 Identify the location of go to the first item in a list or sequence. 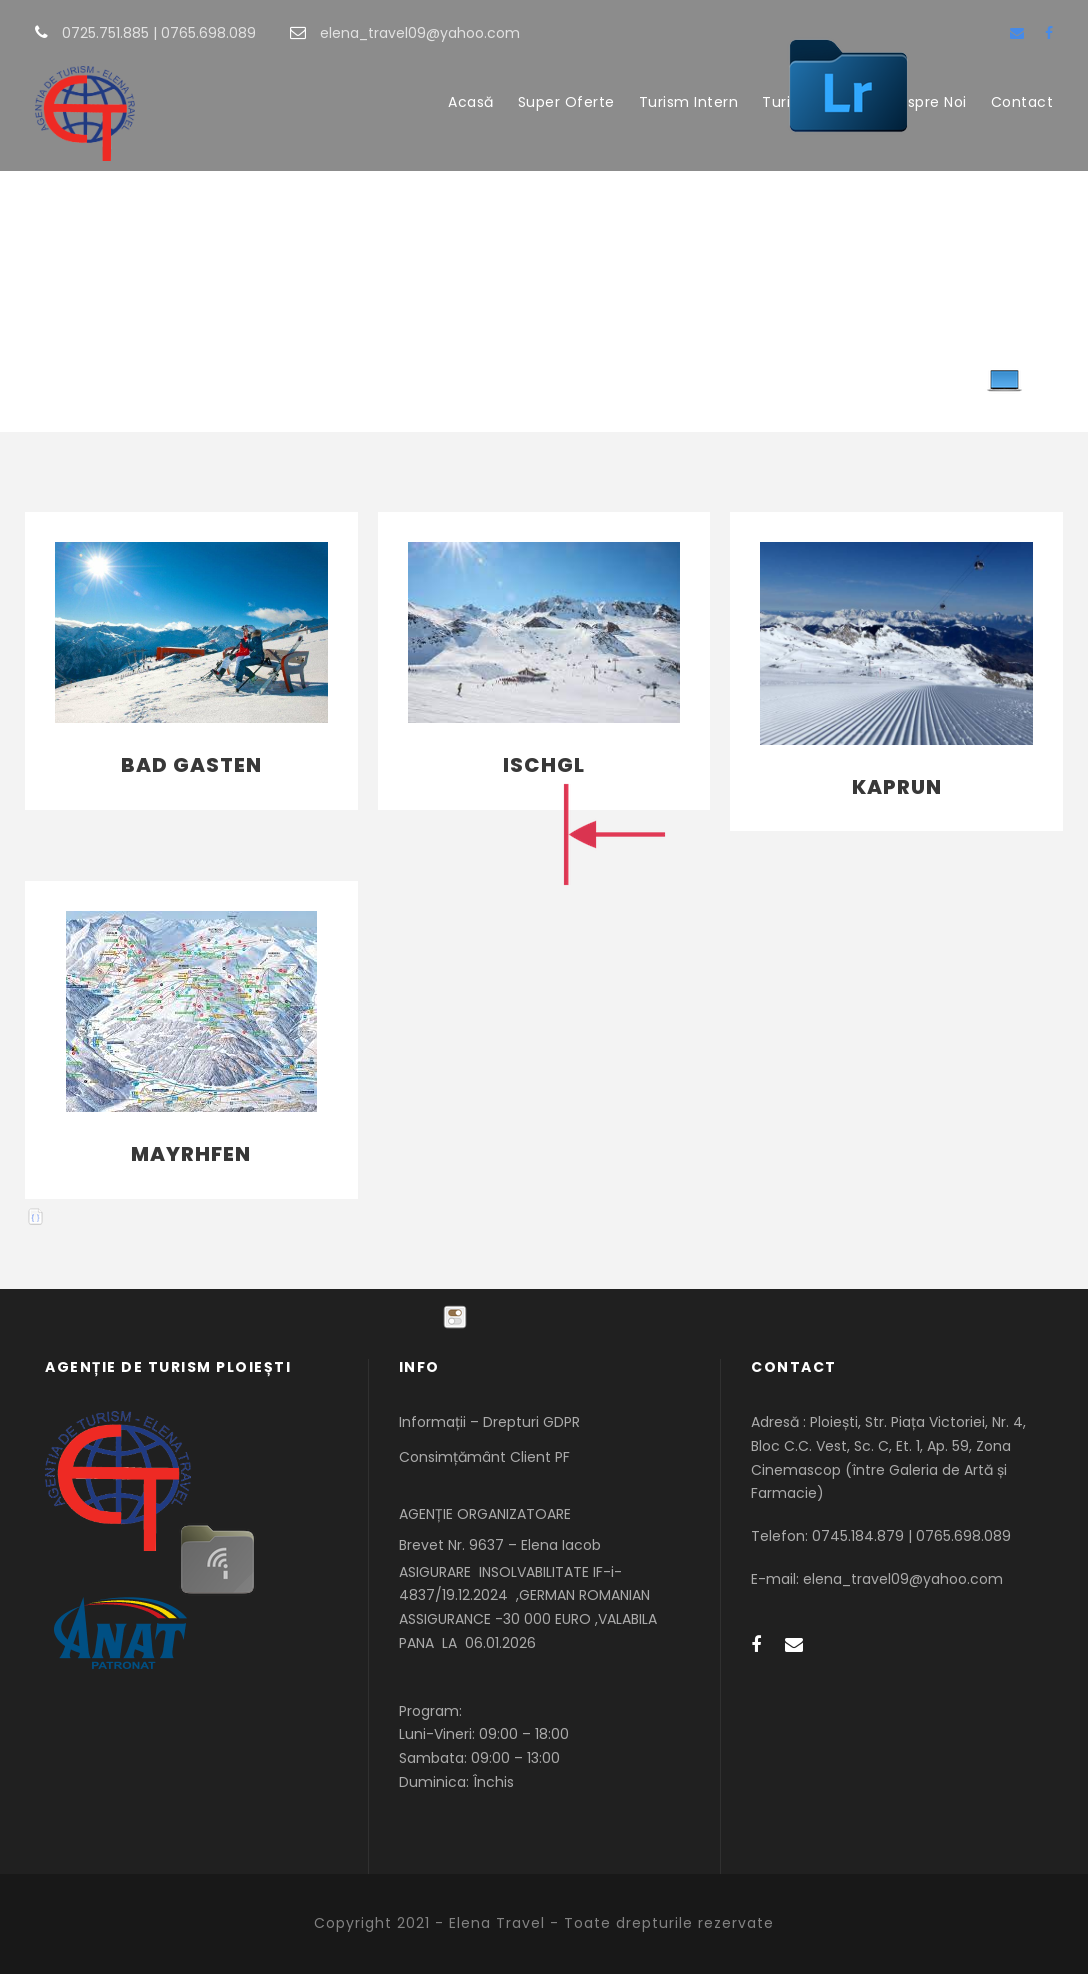
(614, 834).